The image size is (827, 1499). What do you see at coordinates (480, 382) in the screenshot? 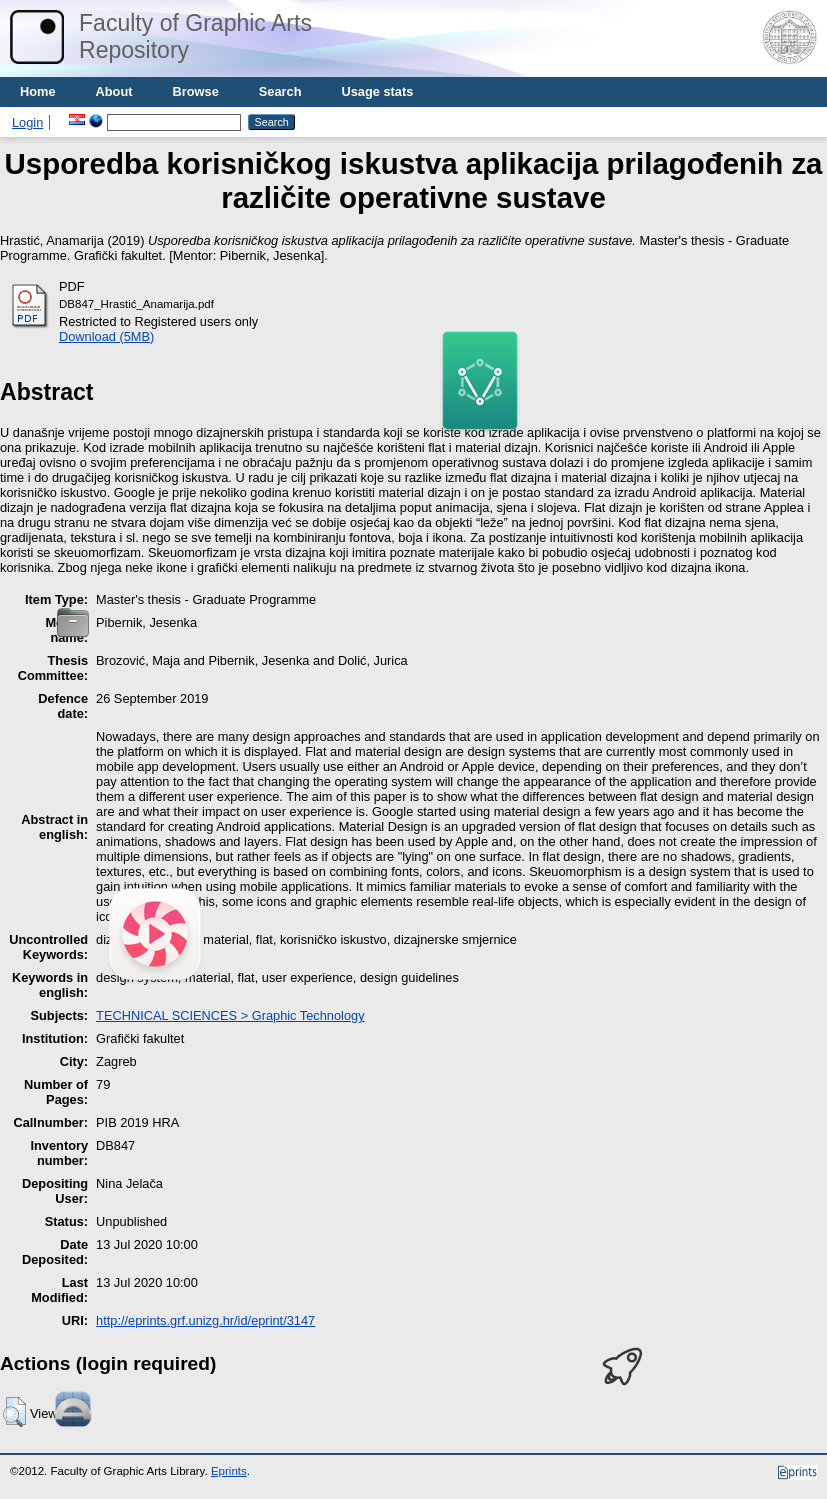
I see `vector graphics template file` at bounding box center [480, 382].